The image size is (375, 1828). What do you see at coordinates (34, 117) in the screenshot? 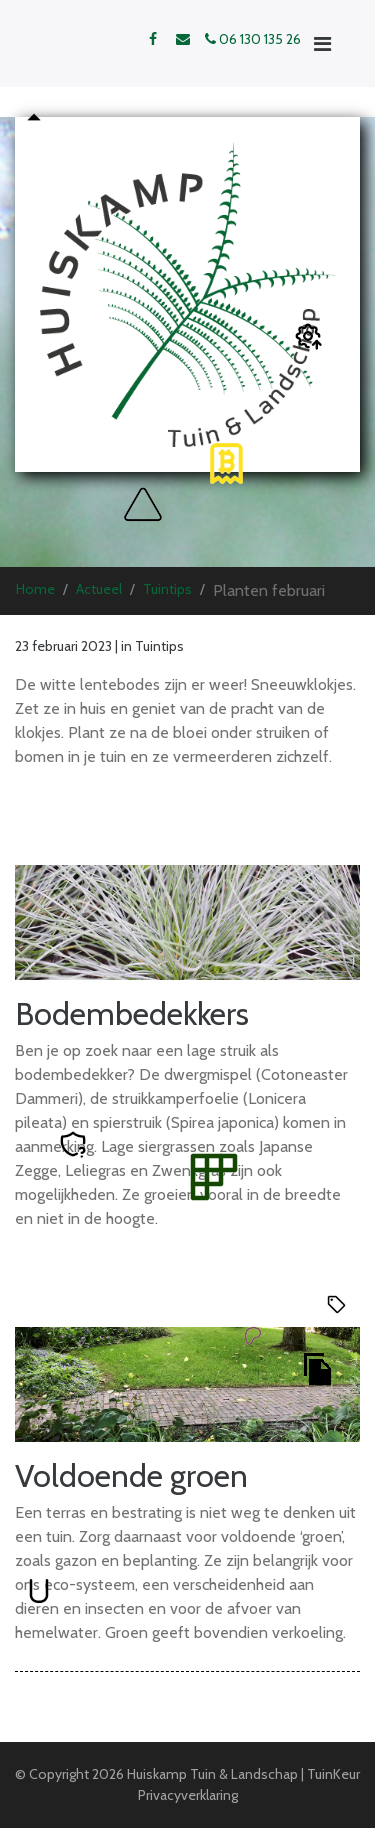
I see `expand a collapsed section` at bounding box center [34, 117].